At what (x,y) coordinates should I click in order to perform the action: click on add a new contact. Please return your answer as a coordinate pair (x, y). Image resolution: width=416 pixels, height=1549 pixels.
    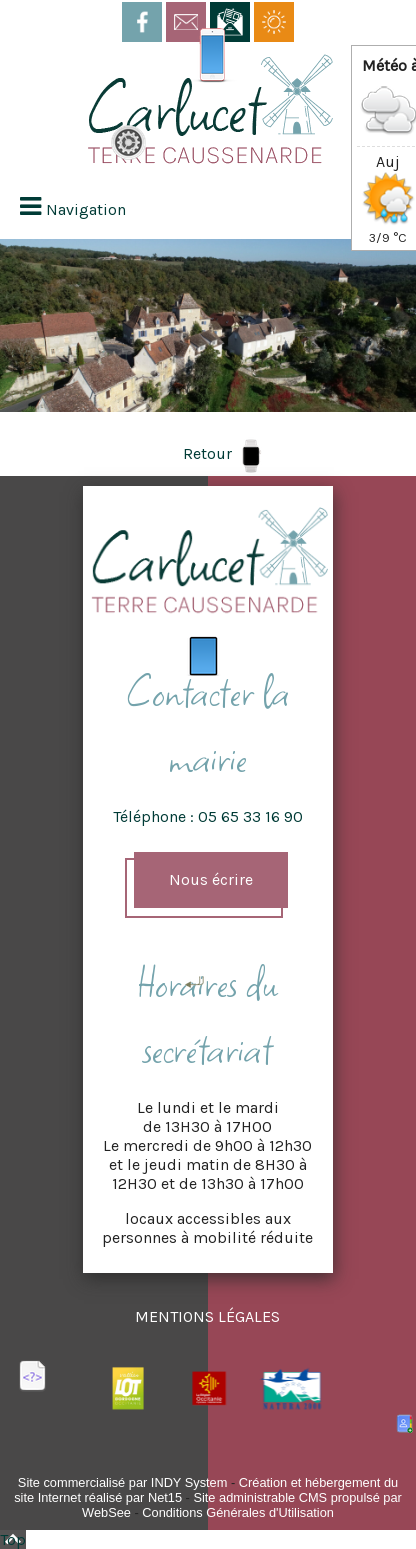
    Looking at the image, I should click on (404, 1423).